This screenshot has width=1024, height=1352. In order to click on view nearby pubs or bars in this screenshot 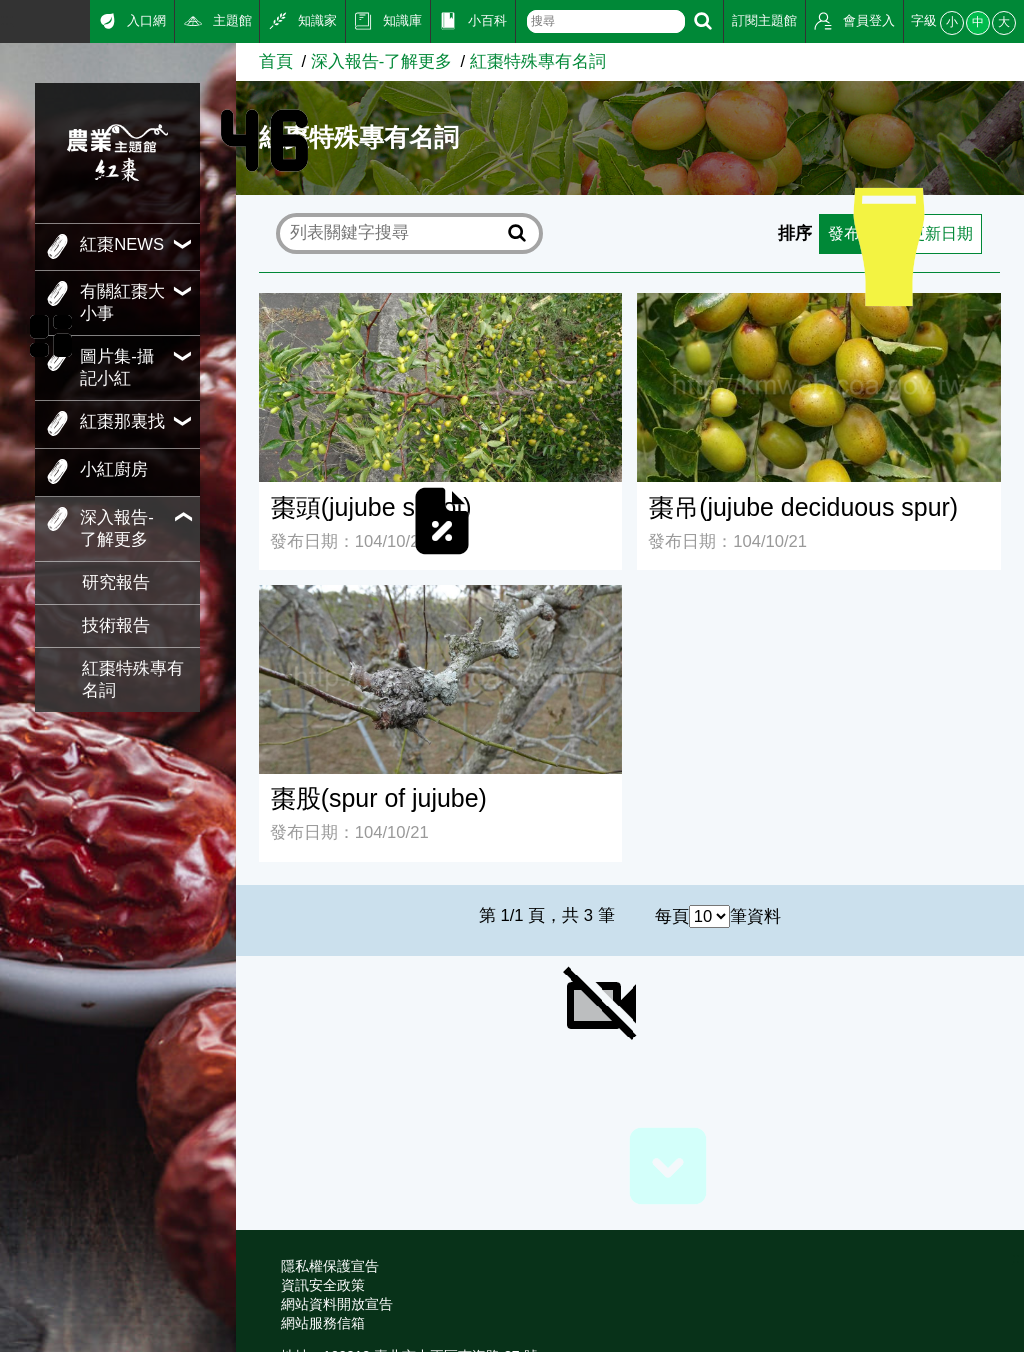, I will do `click(889, 247)`.